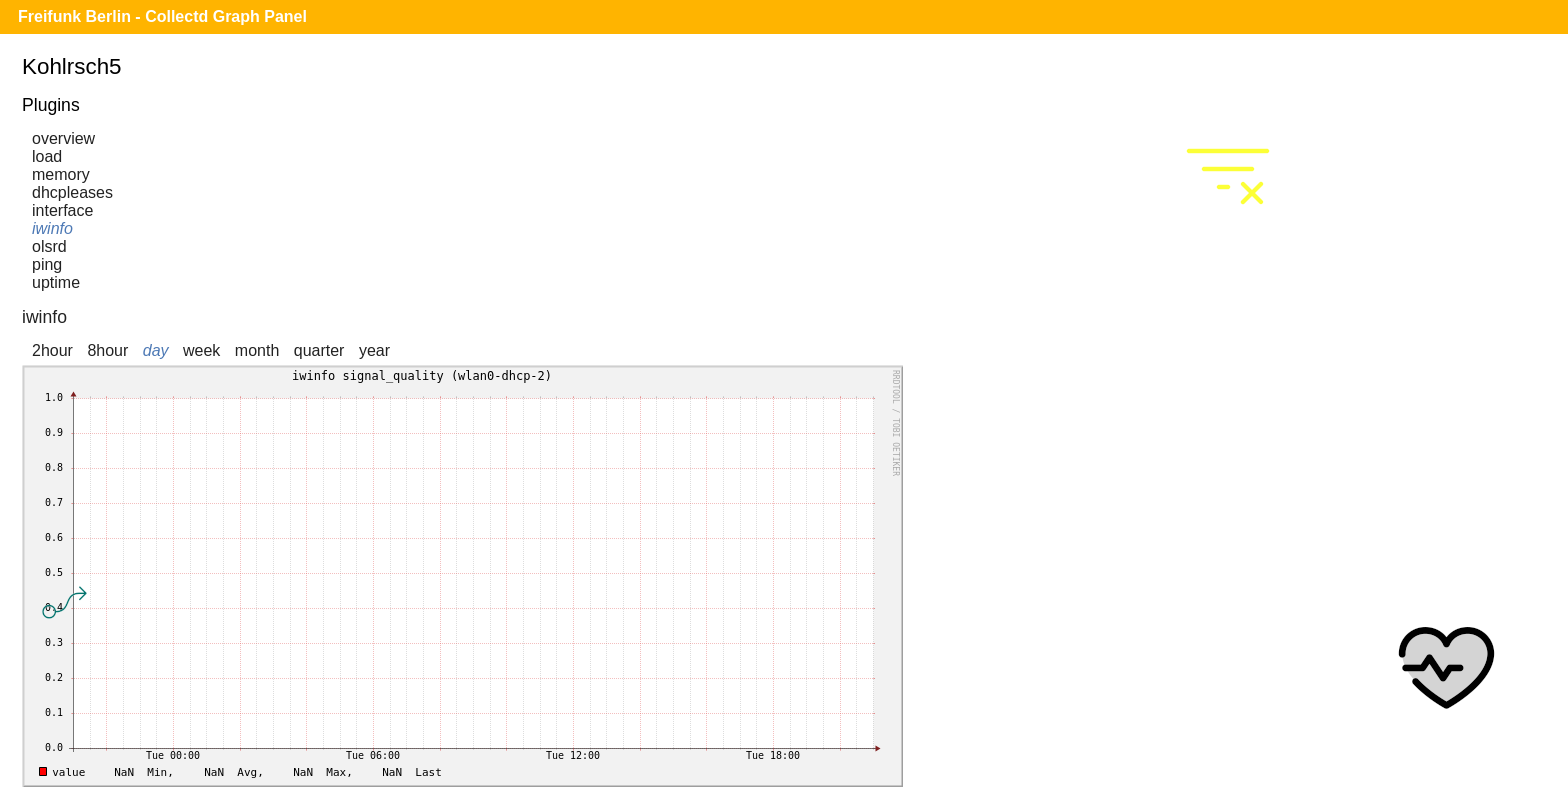  I want to click on clear all active filters, so click(1228, 166).